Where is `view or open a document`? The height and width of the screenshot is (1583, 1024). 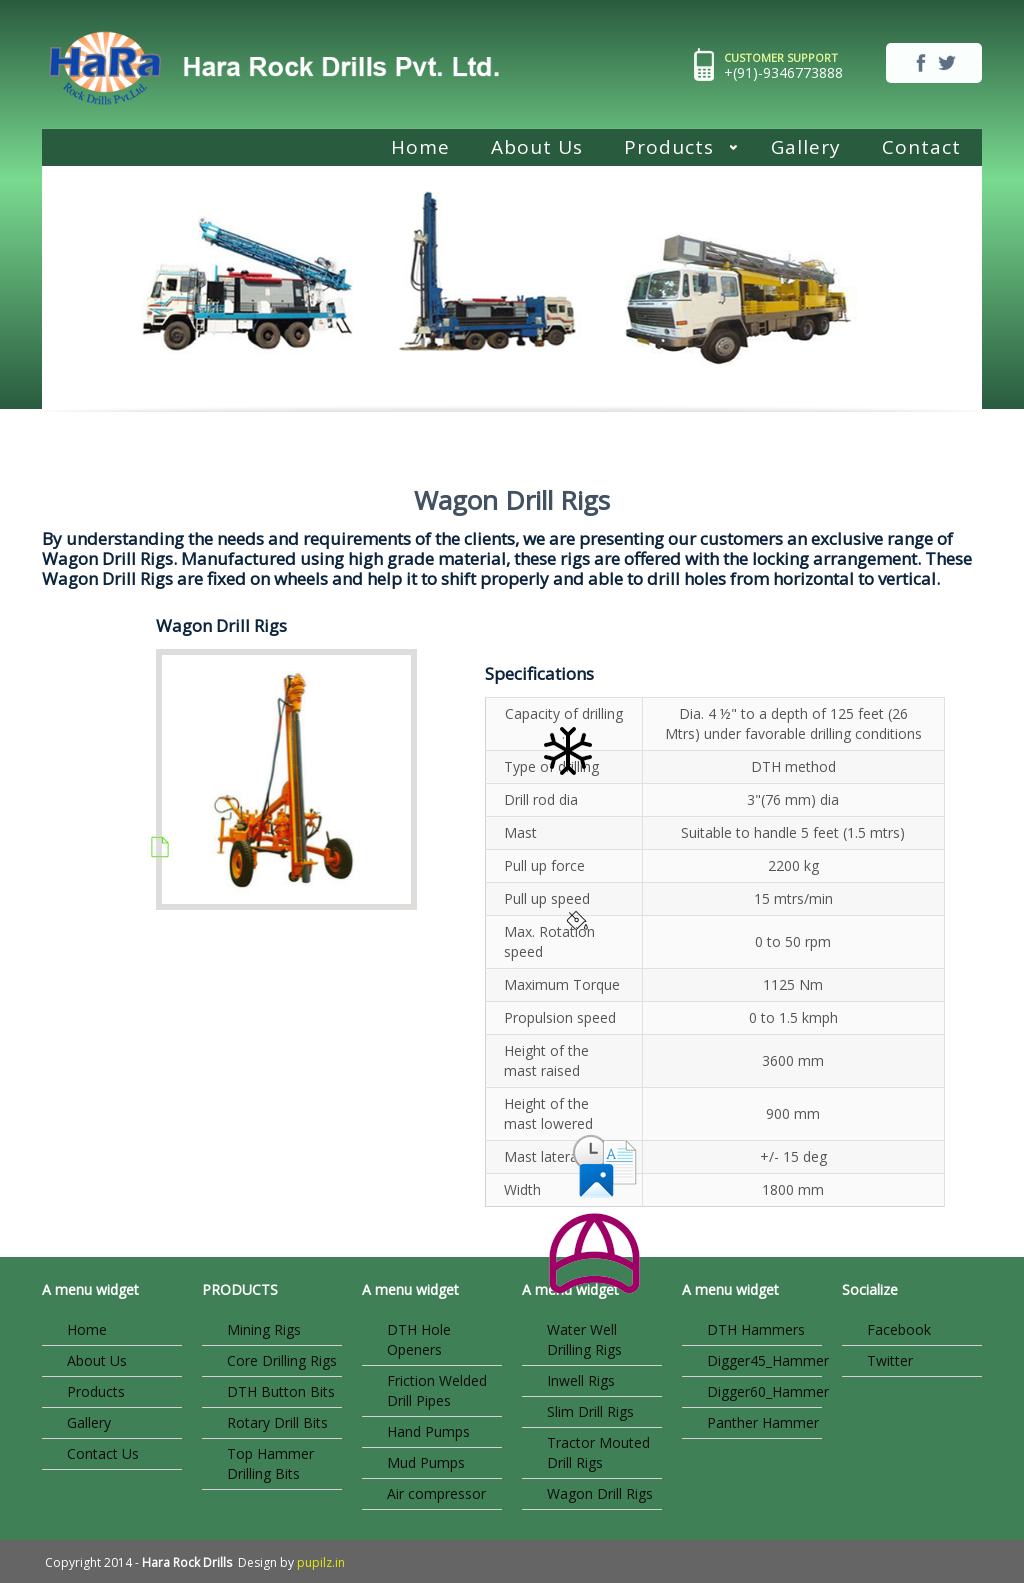
view or open a document is located at coordinates (160, 847).